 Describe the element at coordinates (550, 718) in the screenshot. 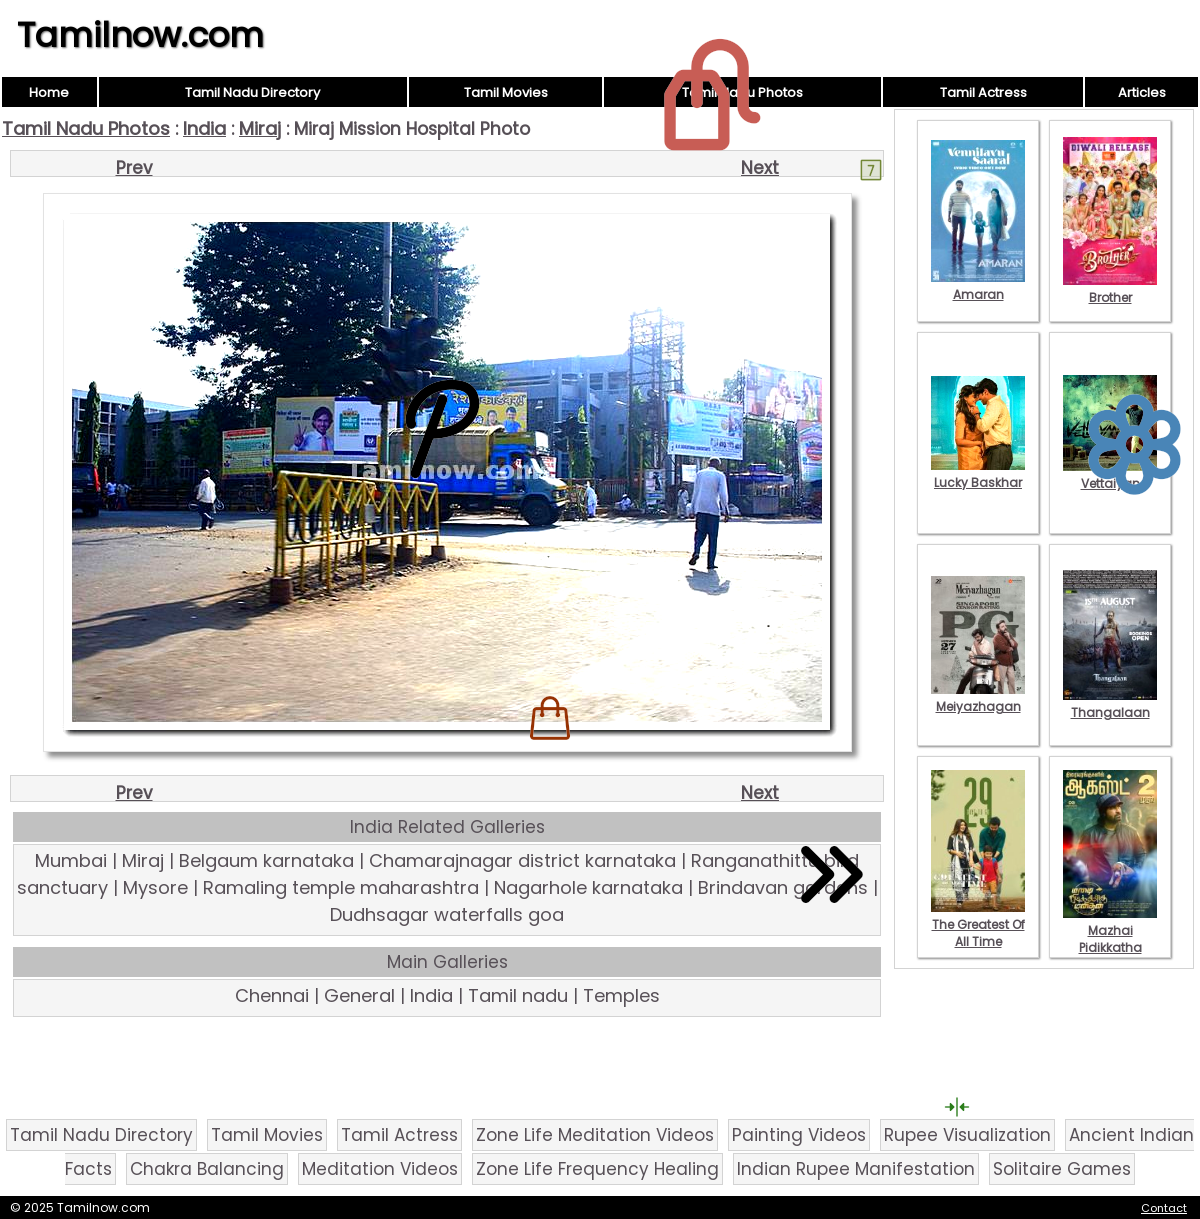

I see `view your shopping bag` at that location.